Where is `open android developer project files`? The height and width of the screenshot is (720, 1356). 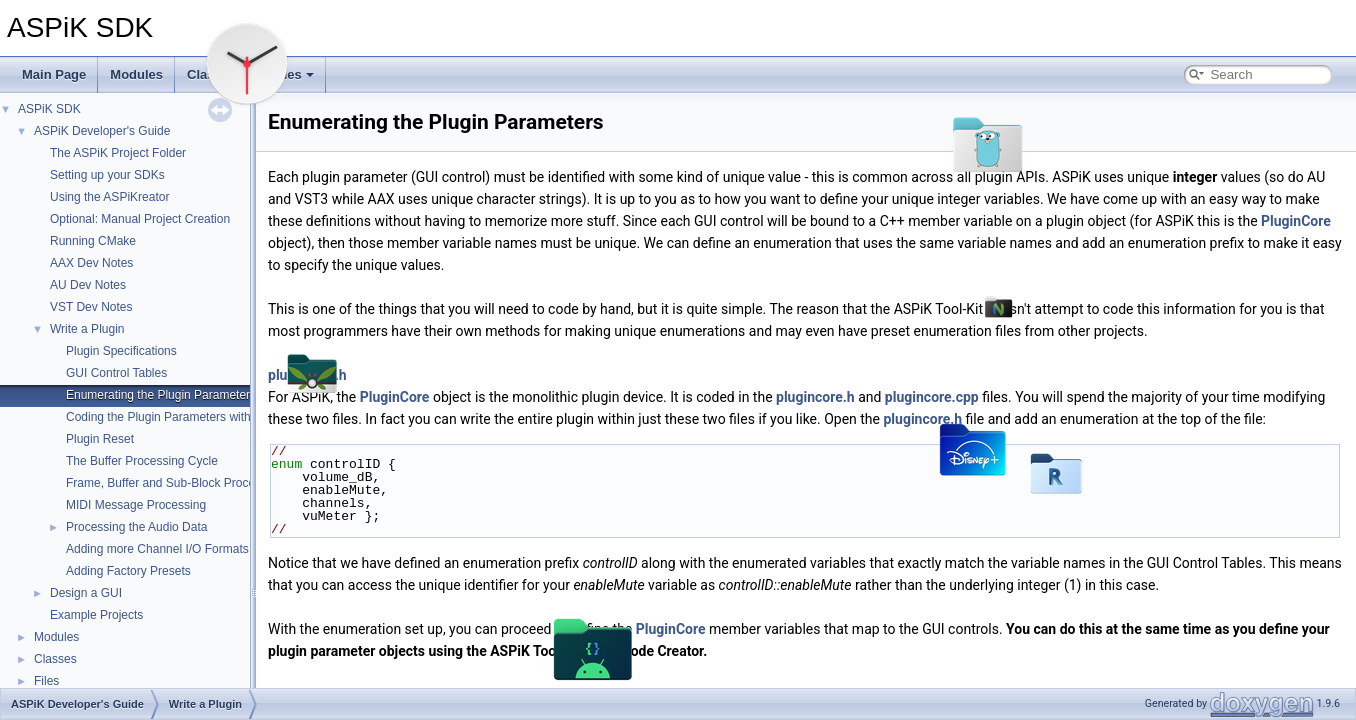
open android developer project files is located at coordinates (592, 651).